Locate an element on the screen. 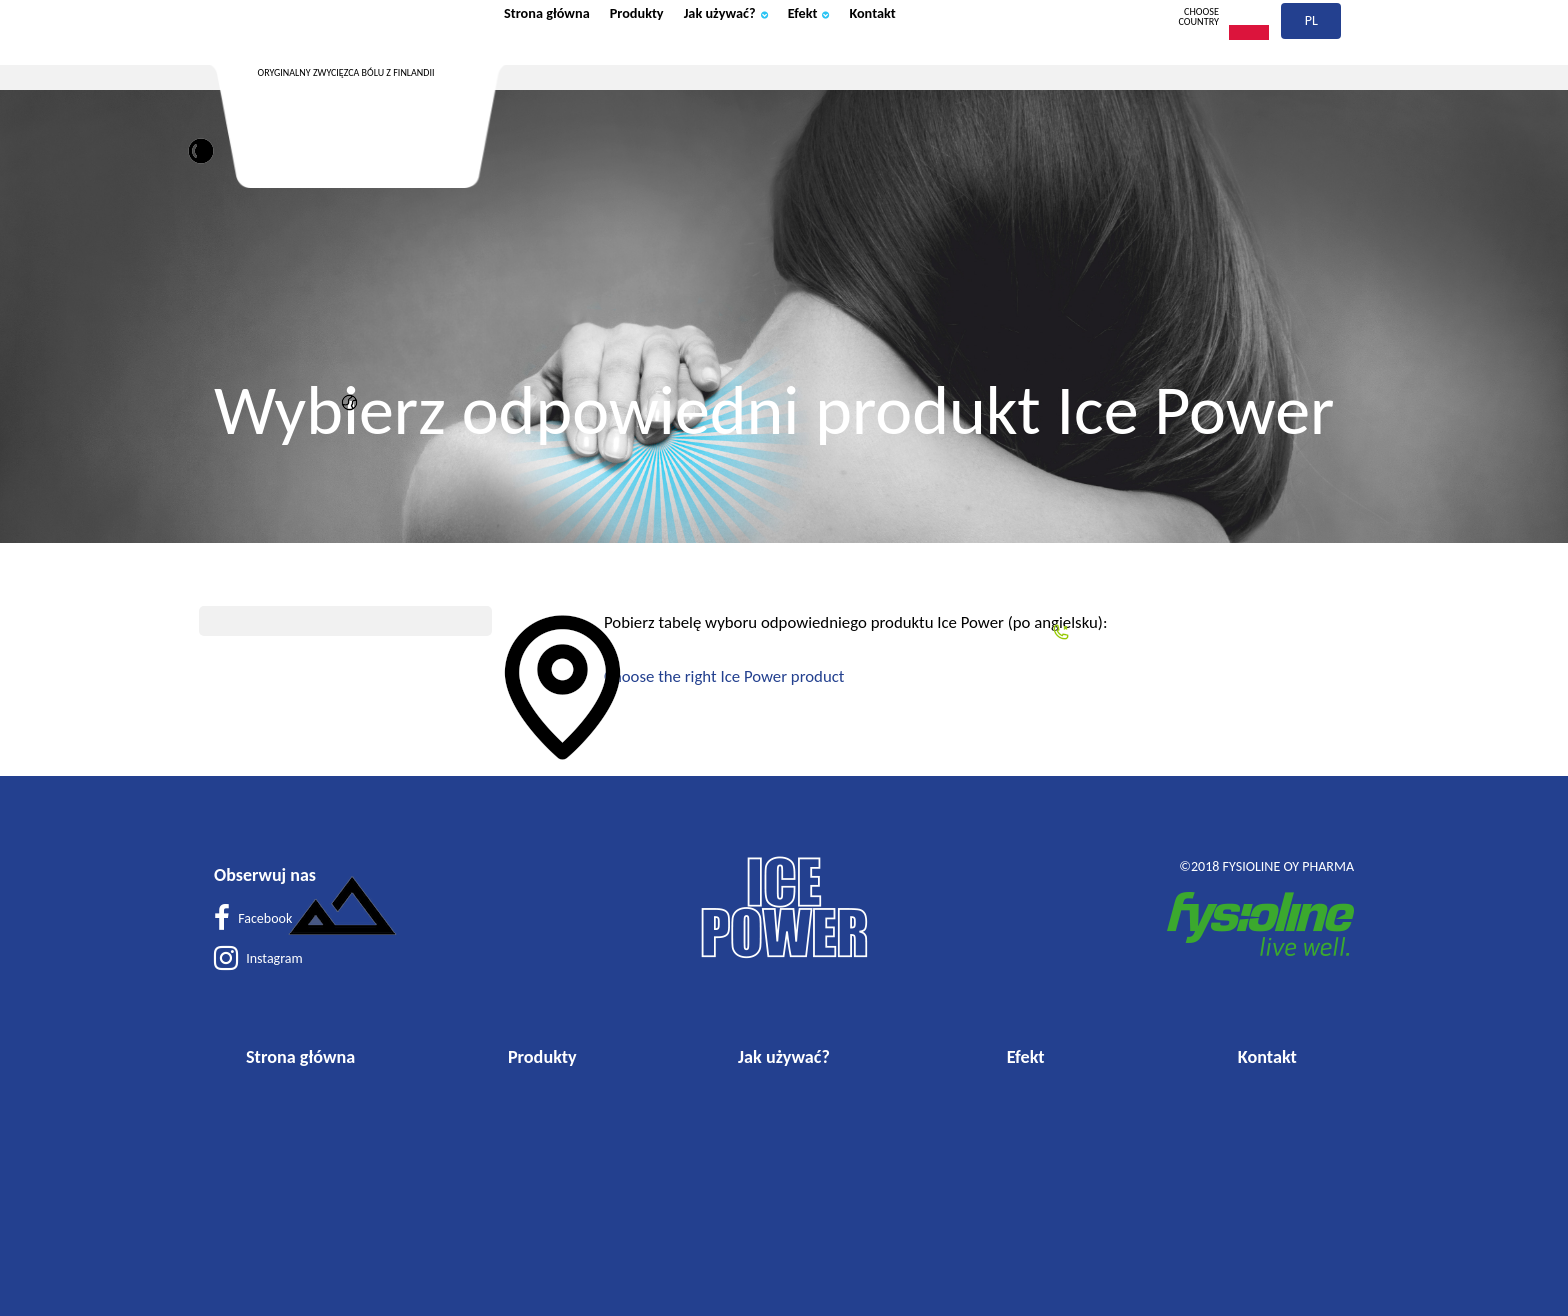 The height and width of the screenshot is (1316, 1568). apply inner shadow effect to the left side is located at coordinates (201, 151).